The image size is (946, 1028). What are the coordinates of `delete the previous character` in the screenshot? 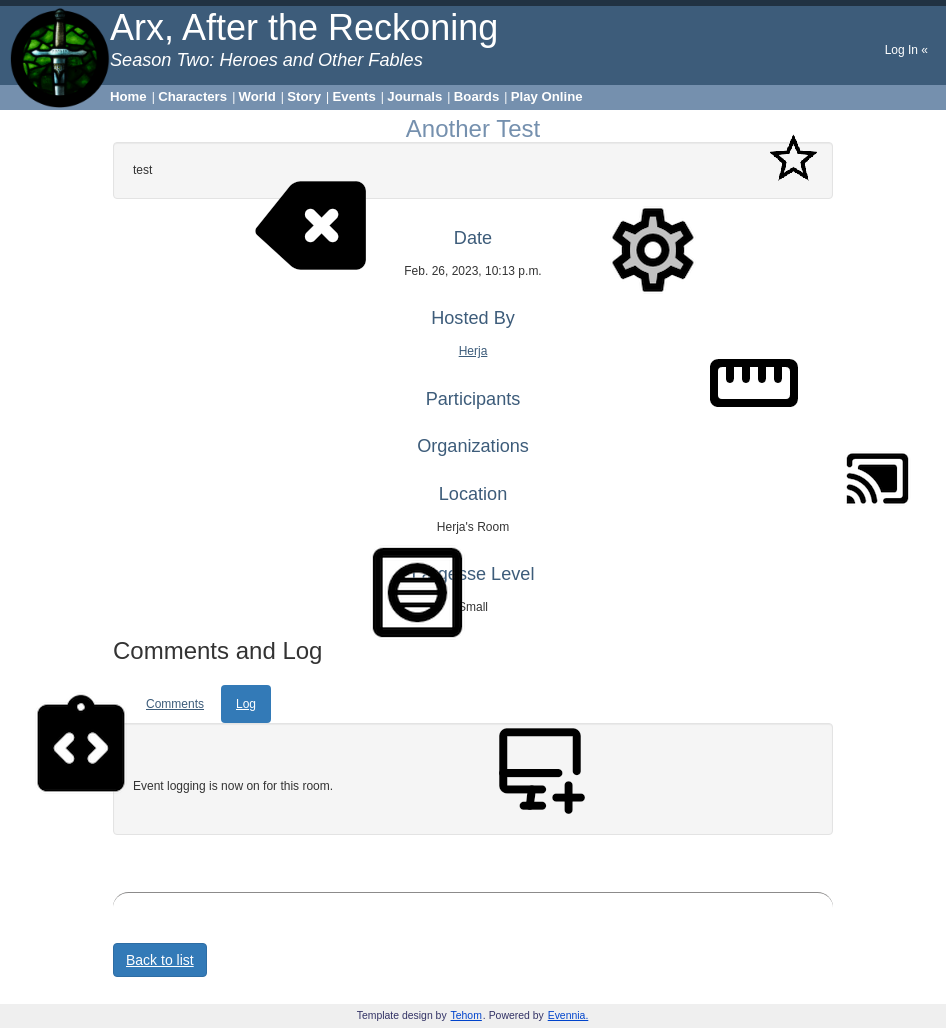 It's located at (310, 225).